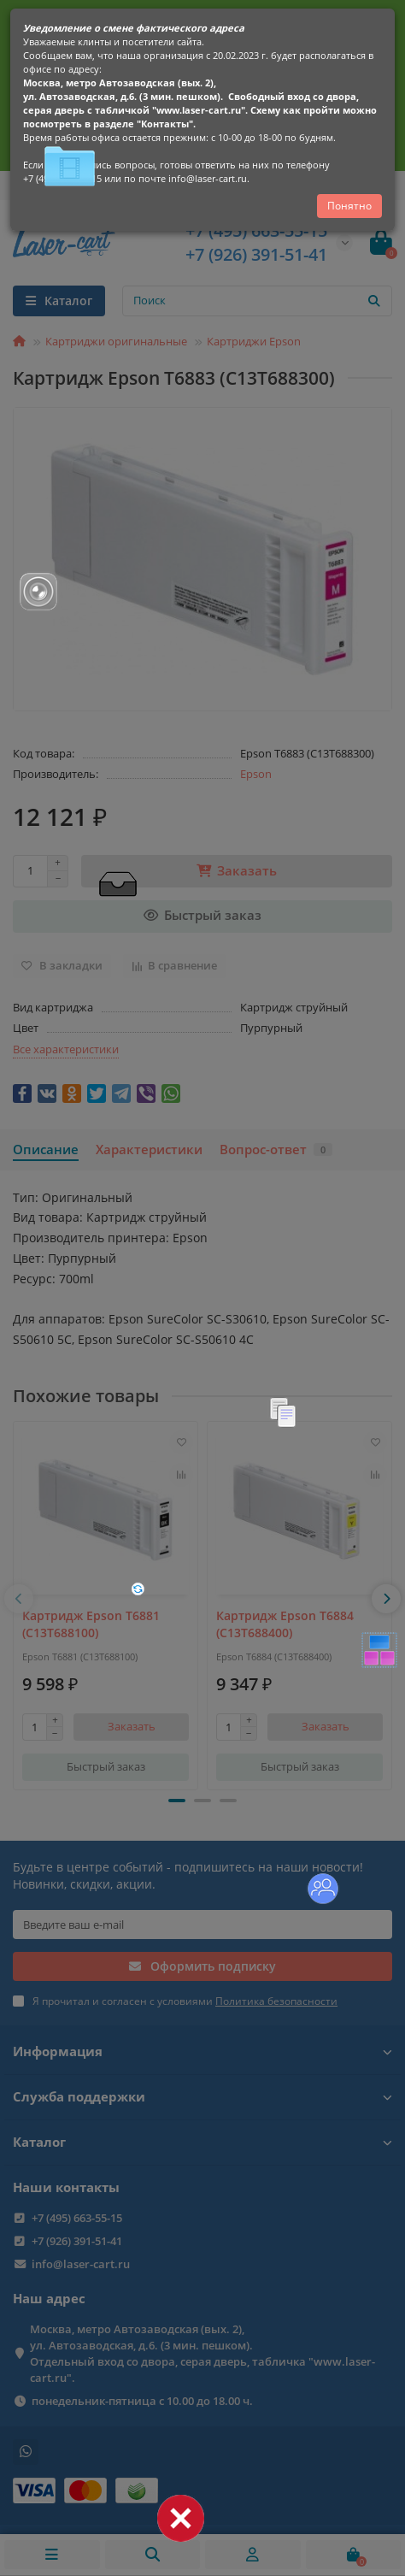  What do you see at coordinates (323, 1889) in the screenshot?
I see `access user account settings` at bounding box center [323, 1889].